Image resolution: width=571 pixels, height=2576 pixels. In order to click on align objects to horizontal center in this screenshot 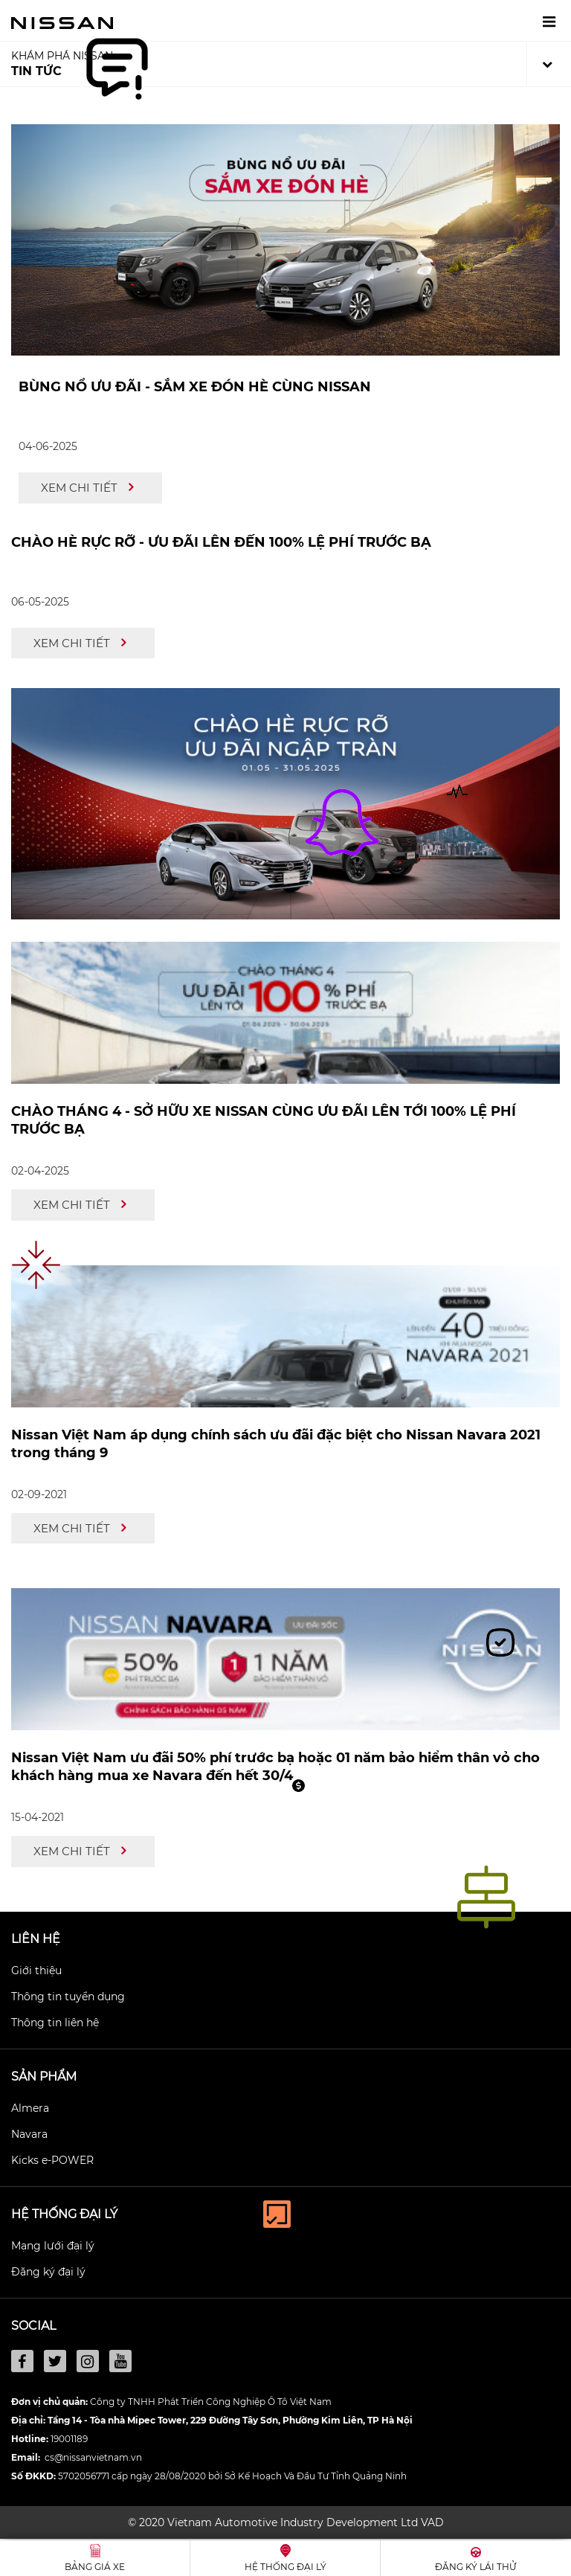, I will do `click(486, 1897)`.